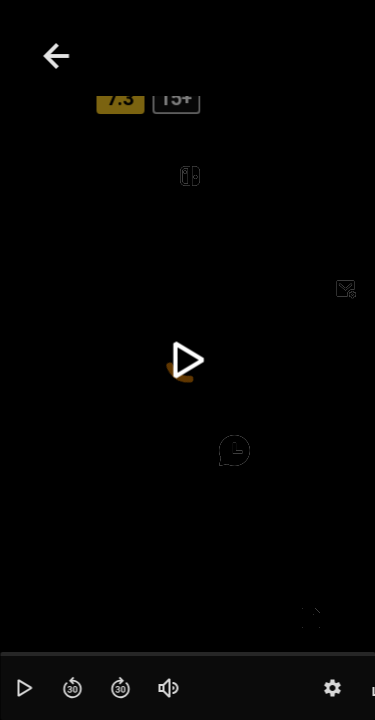 Image resolution: width=375 pixels, height=720 pixels. What do you see at coordinates (190, 176) in the screenshot?
I see `nintendo switch logo` at bounding box center [190, 176].